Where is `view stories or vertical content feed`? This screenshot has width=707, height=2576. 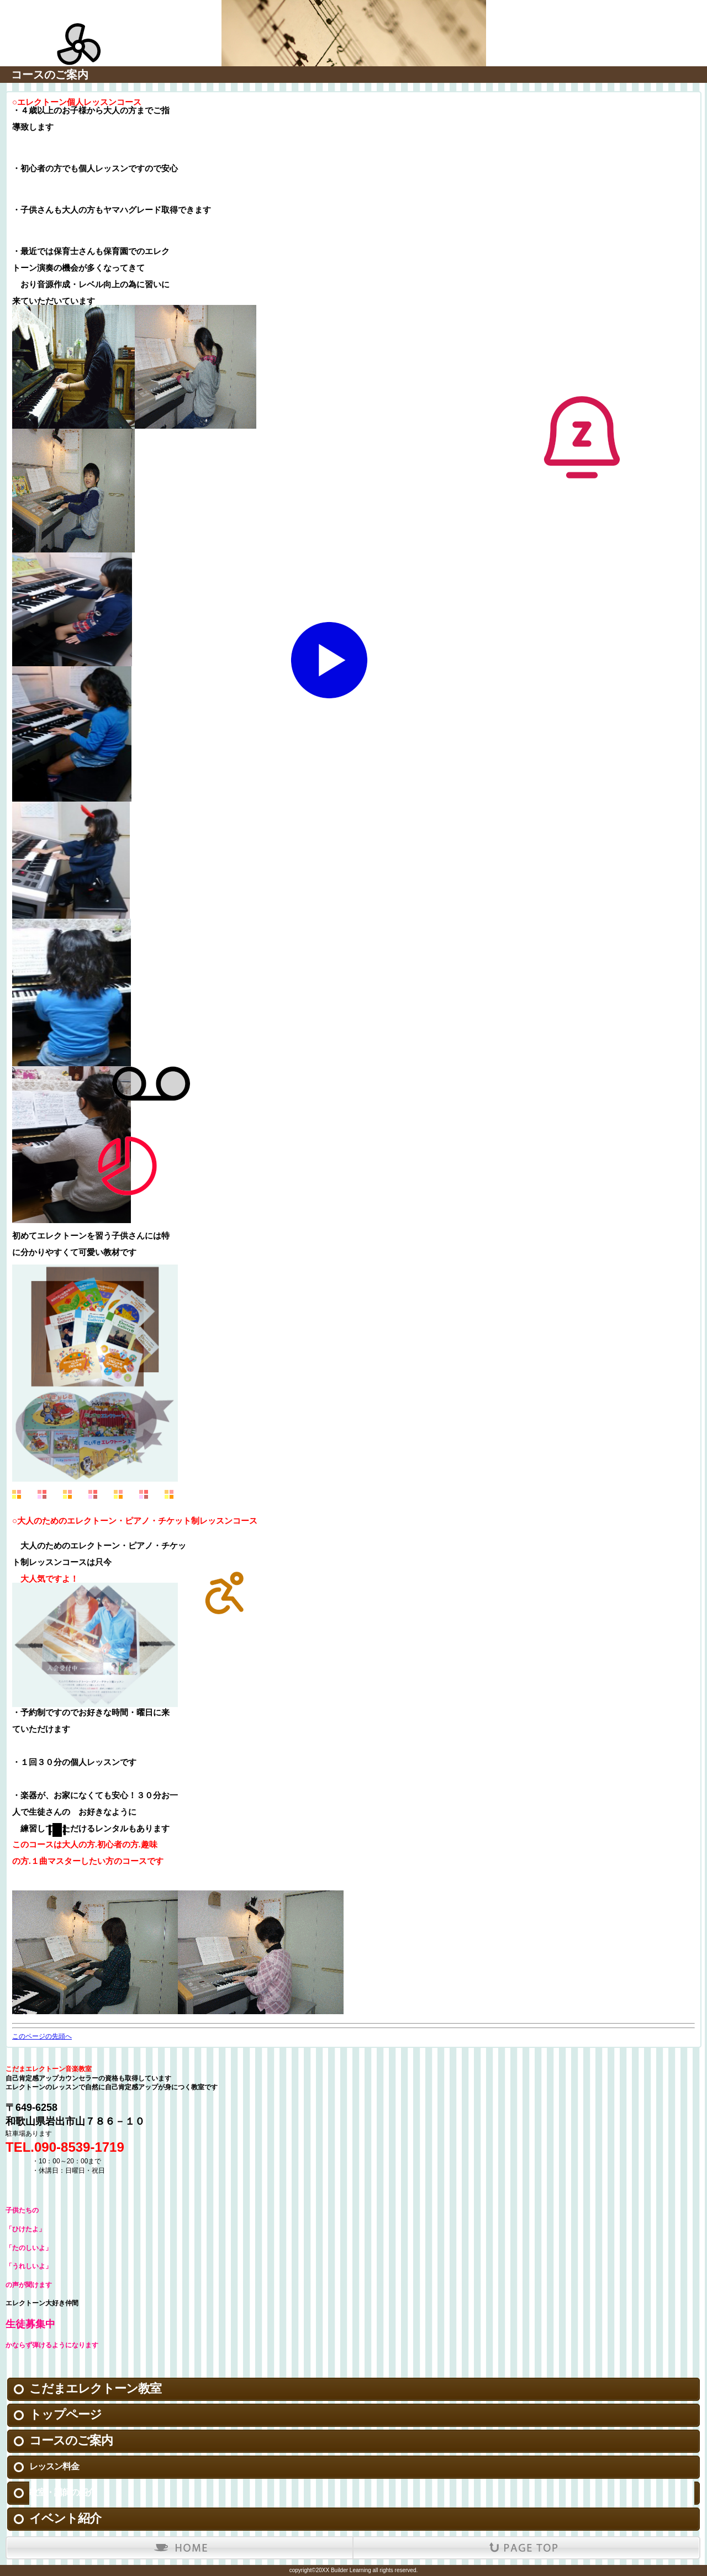 view stories or vertical content feed is located at coordinates (57, 1830).